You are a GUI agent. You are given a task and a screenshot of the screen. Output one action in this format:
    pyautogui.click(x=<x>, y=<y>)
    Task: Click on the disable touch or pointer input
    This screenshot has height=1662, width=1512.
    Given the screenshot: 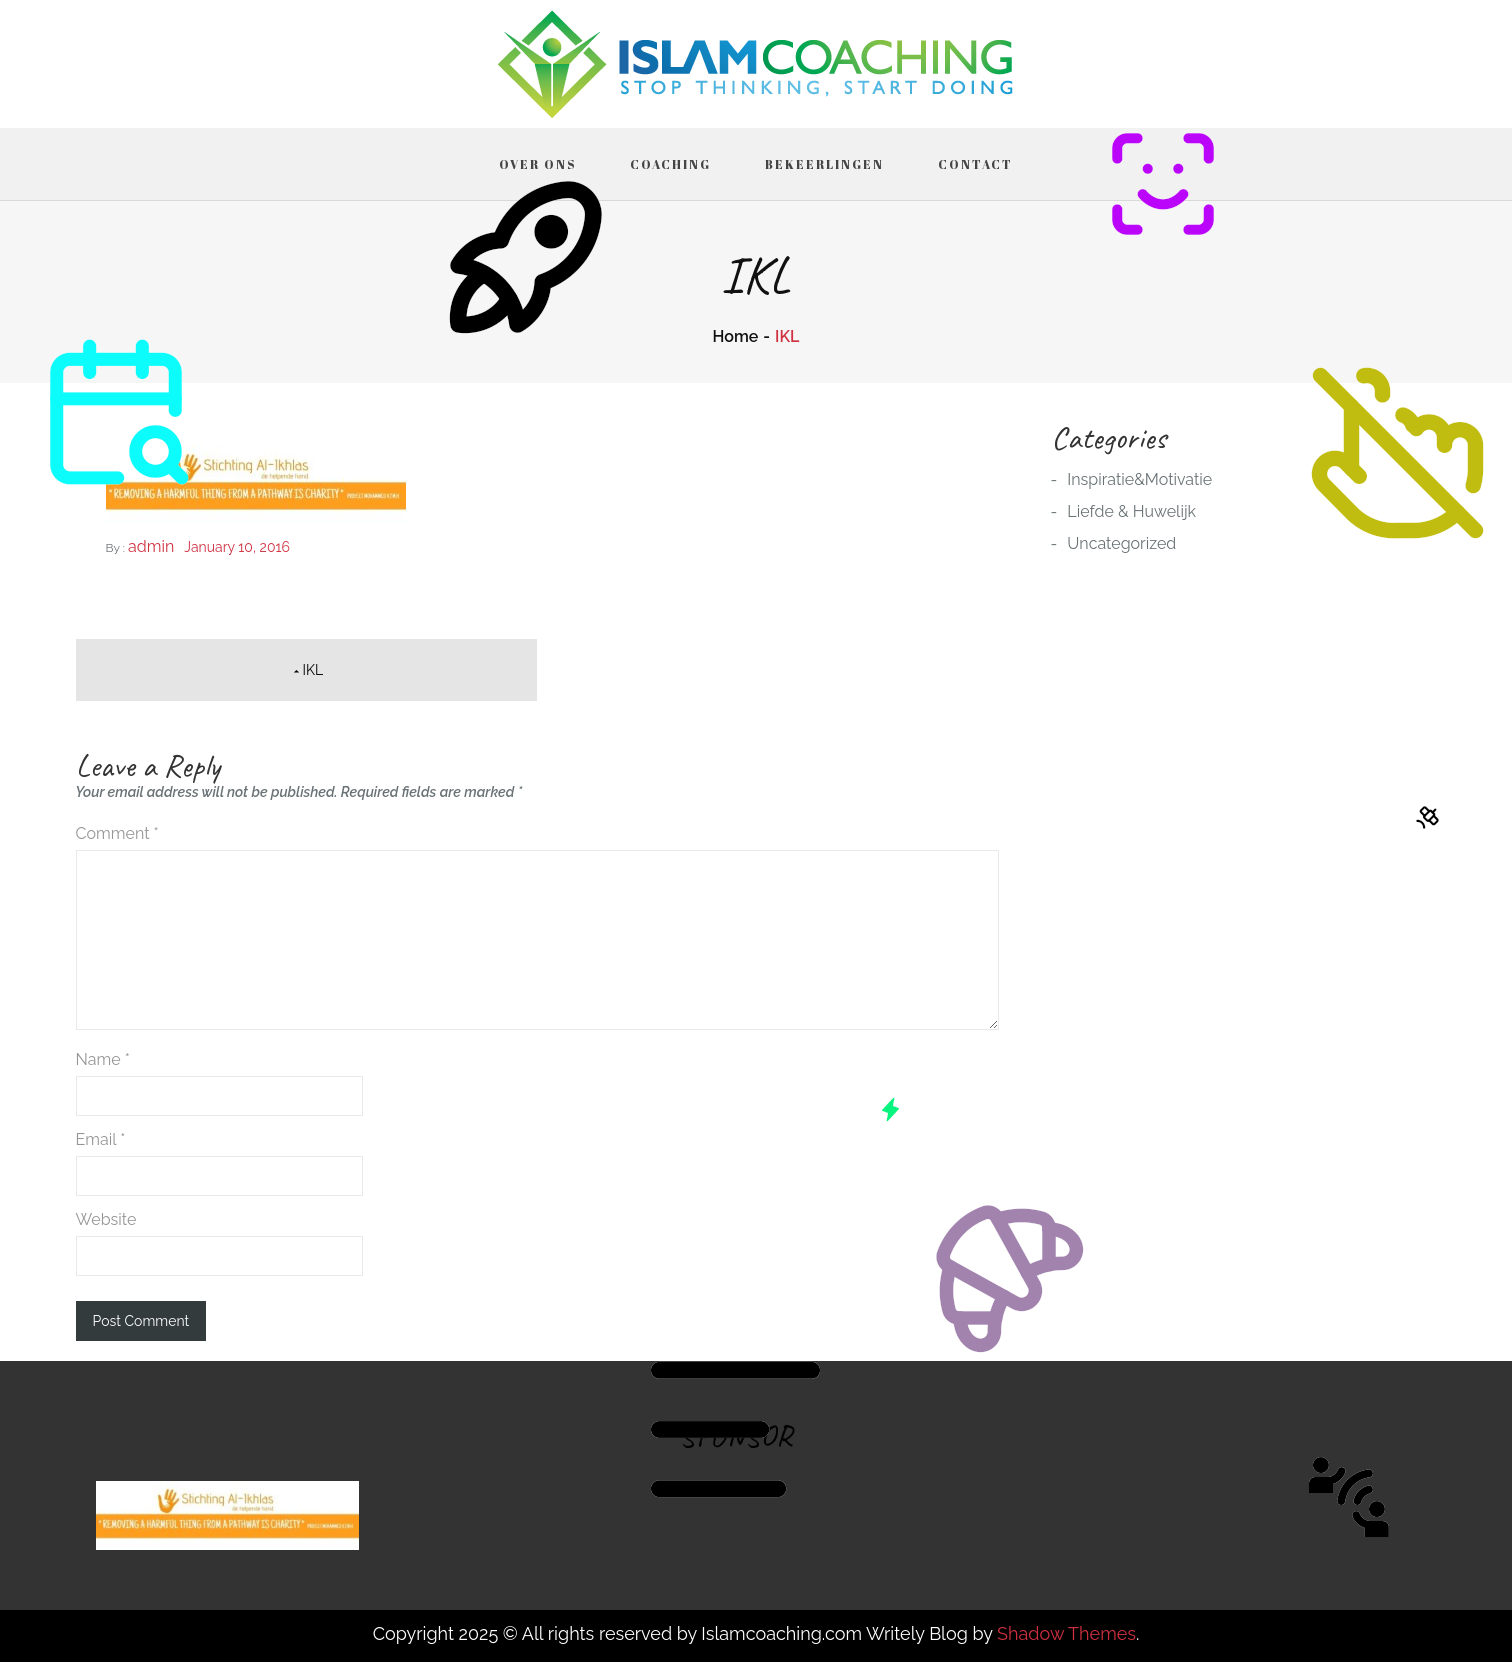 What is the action you would take?
    pyautogui.click(x=1398, y=453)
    